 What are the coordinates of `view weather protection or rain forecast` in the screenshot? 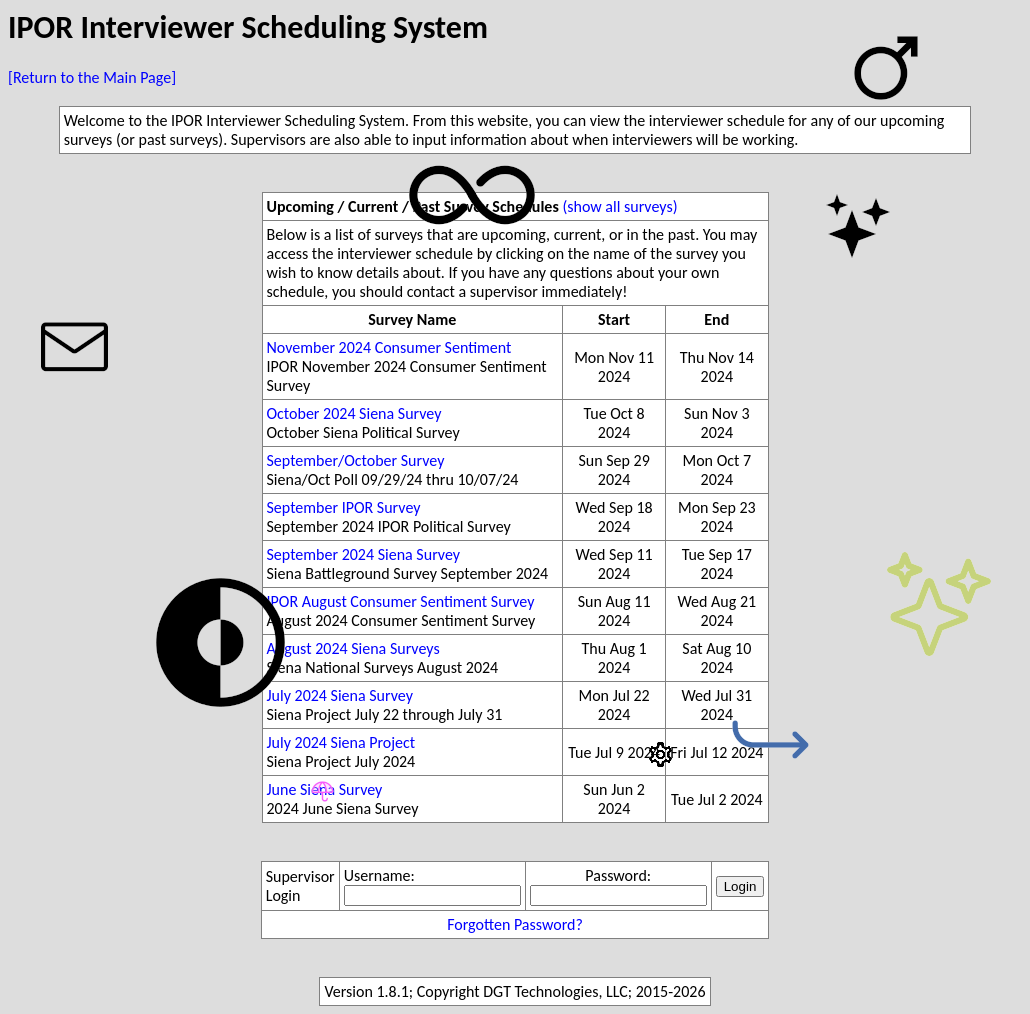 It's located at (322, 791).